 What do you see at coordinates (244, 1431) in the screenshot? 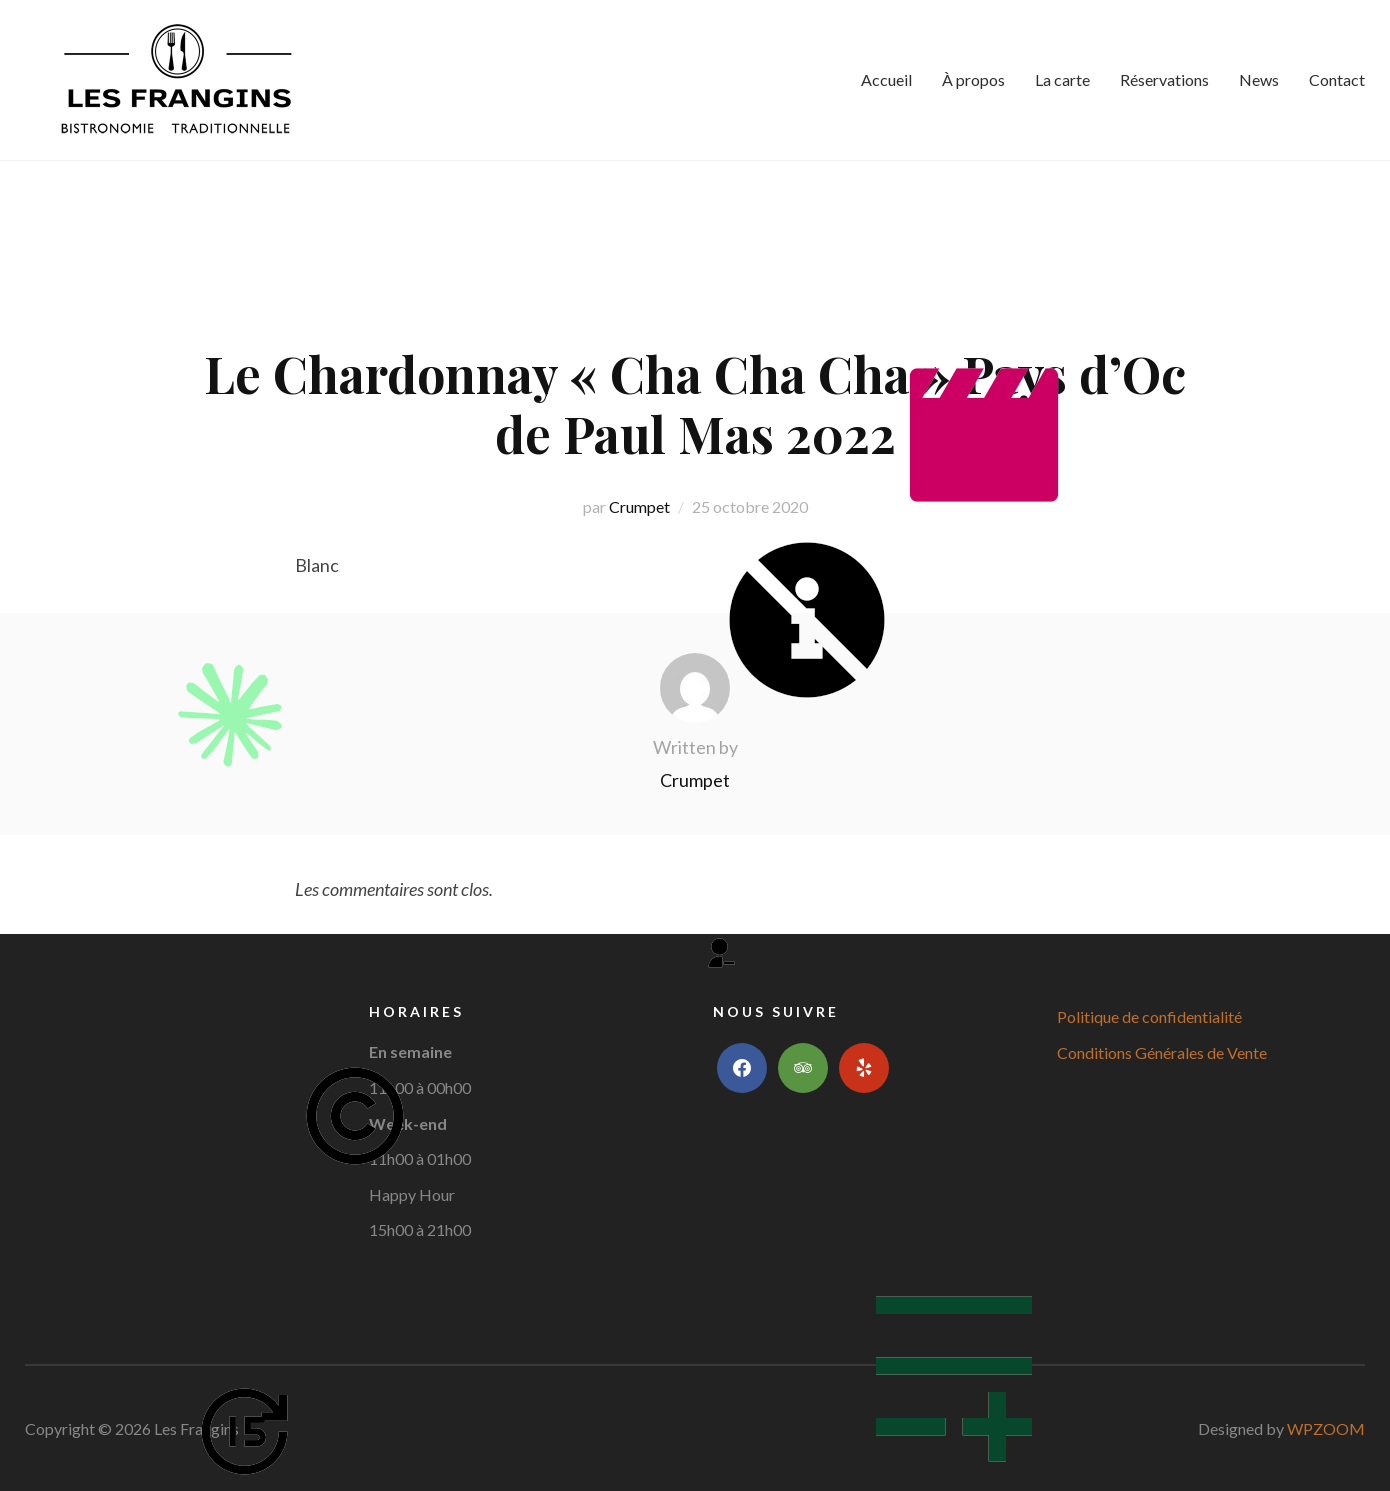
I see `skip forward 15 seconds` at bounding box center [244, 1431].